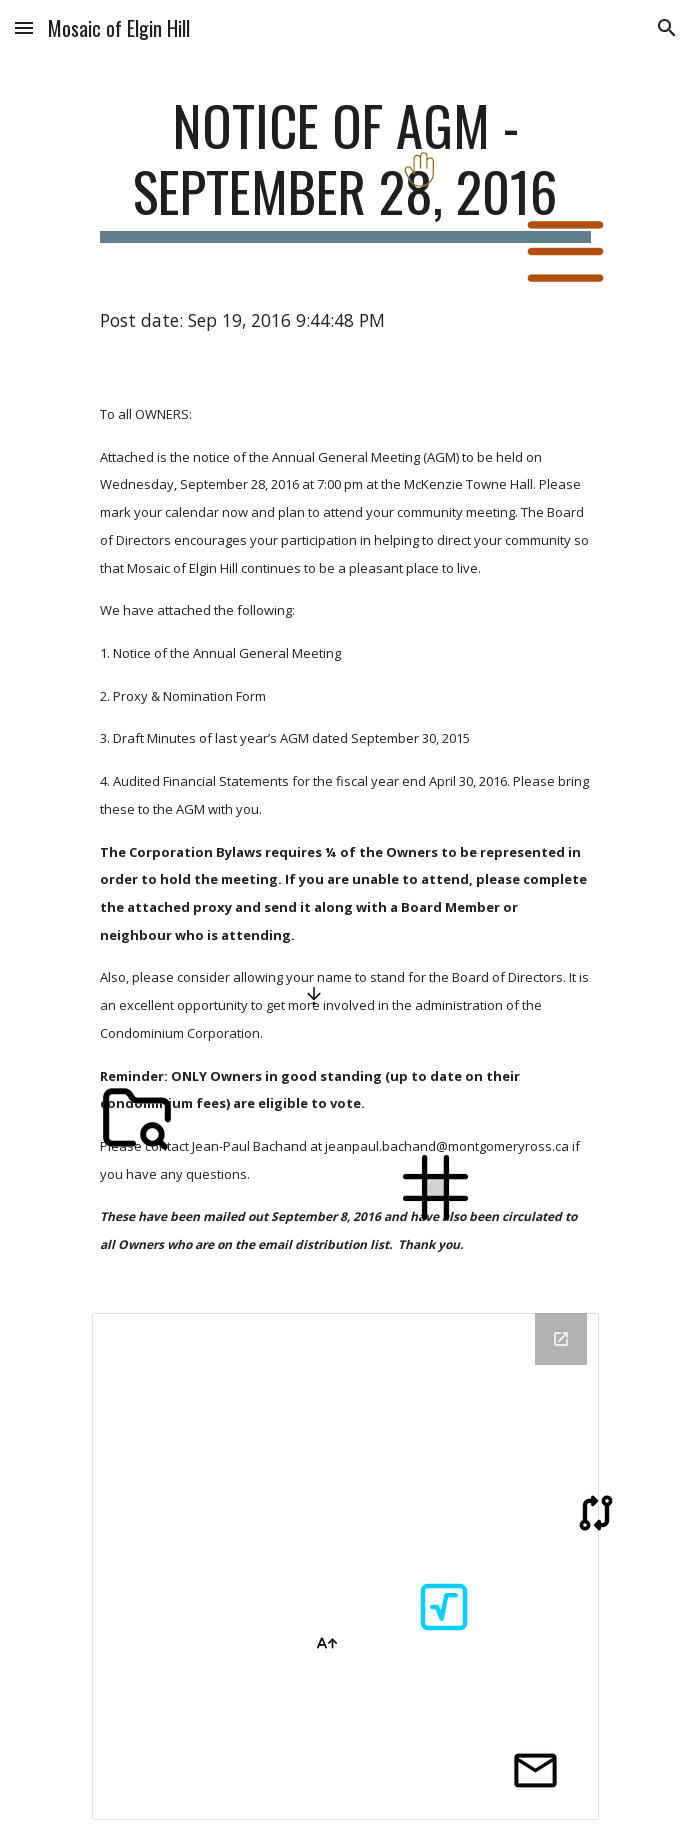 This screenshot has height=1844, width=691. What do you see at coordinates (596, 1513) in the screenshot?
I see `compare code versions or branches` at bounding box center [596, 1513].